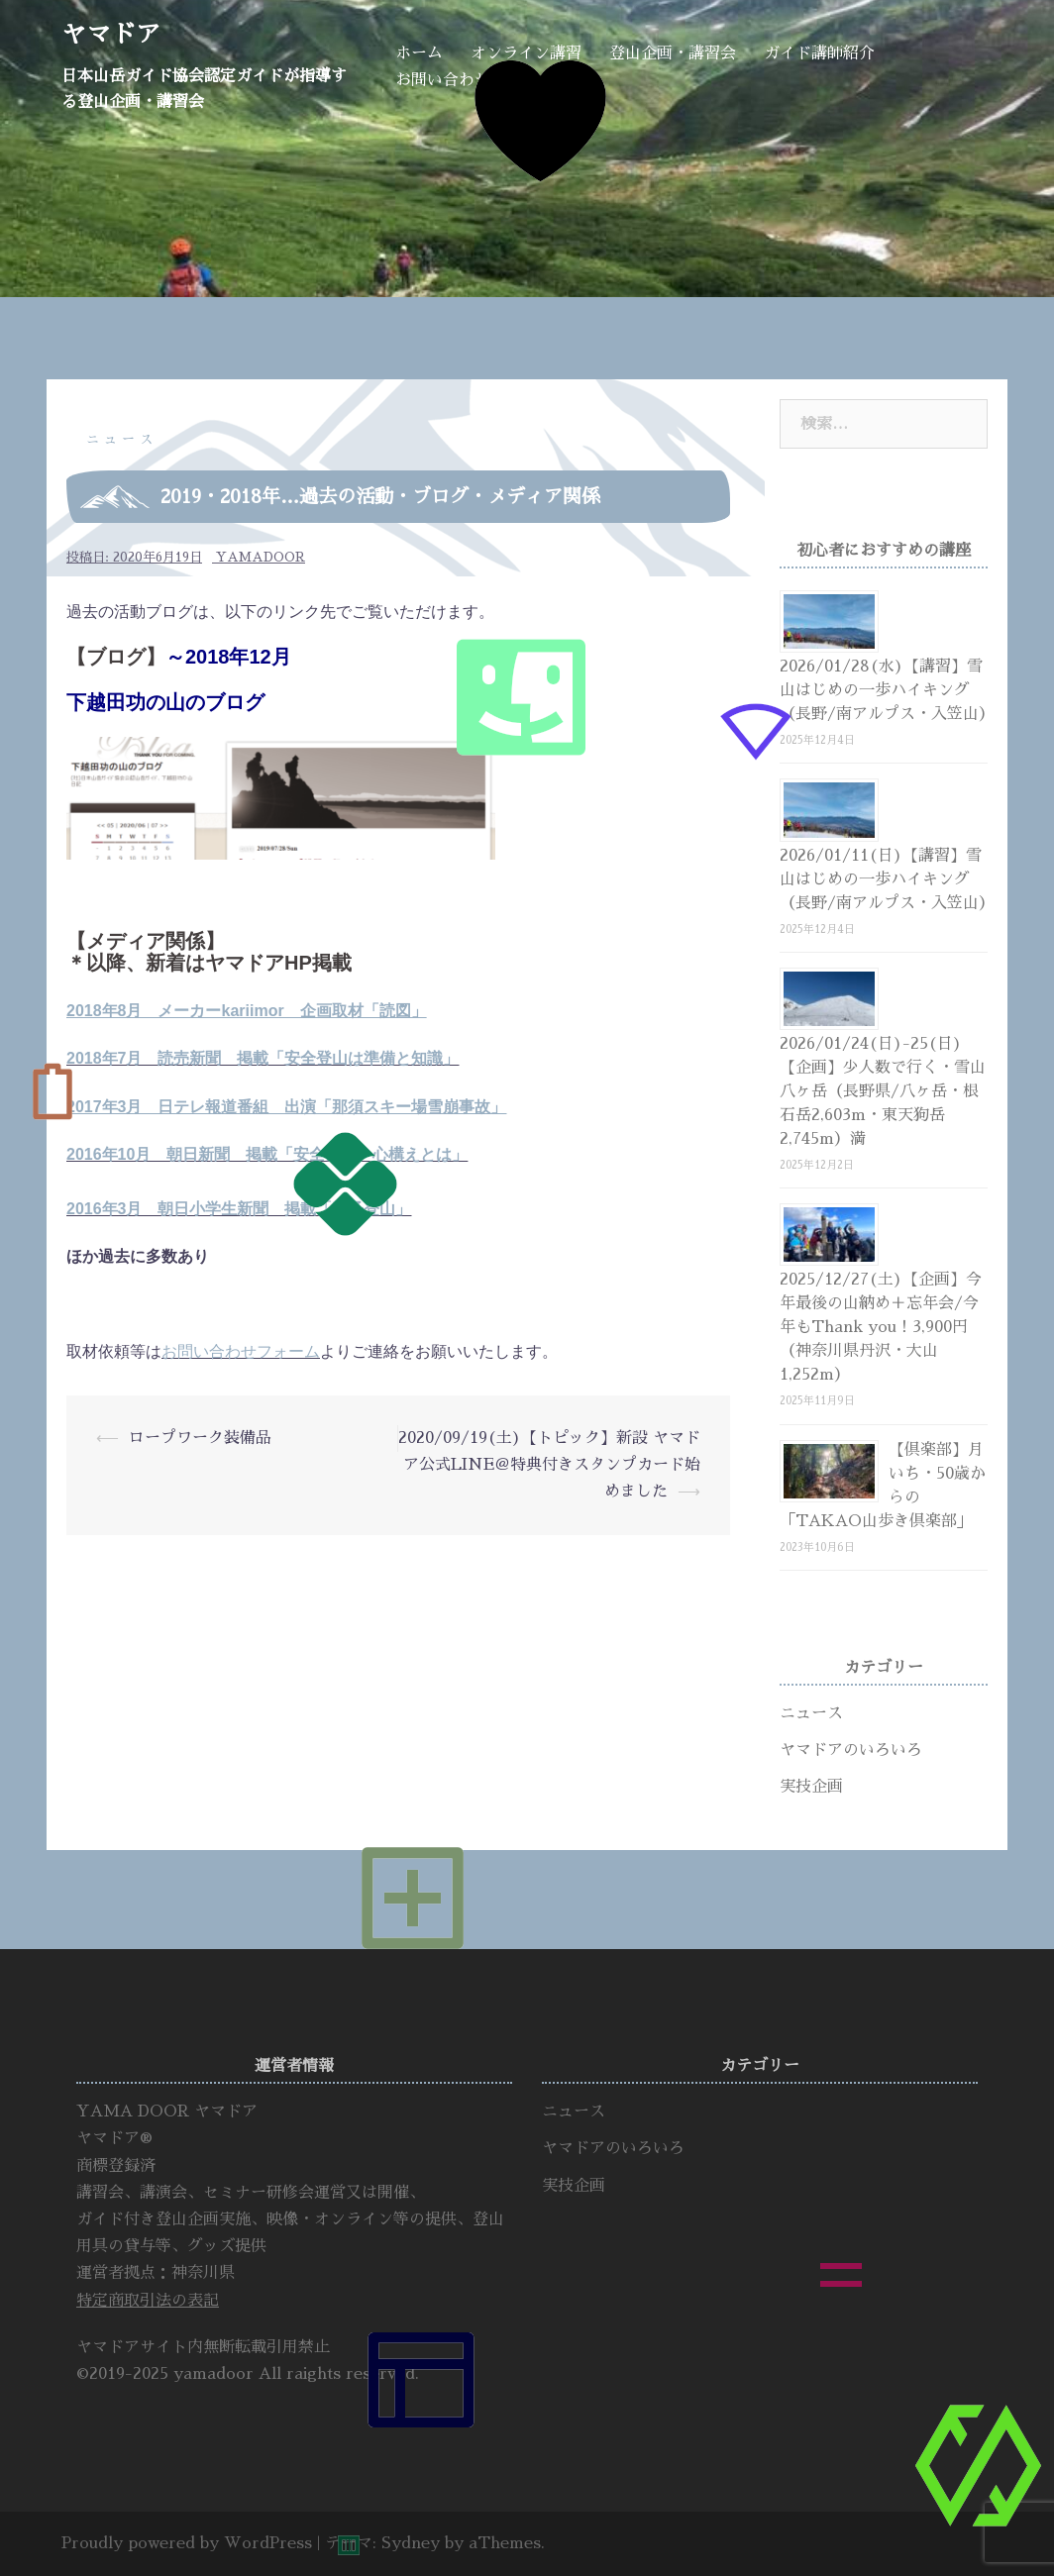 The height and width of the screenshot is (2576, 1054). What do you see at coordinates (521, 697) in the screenshot?
I see `open finder to browse files and folders` at bounding box center [521, 697].